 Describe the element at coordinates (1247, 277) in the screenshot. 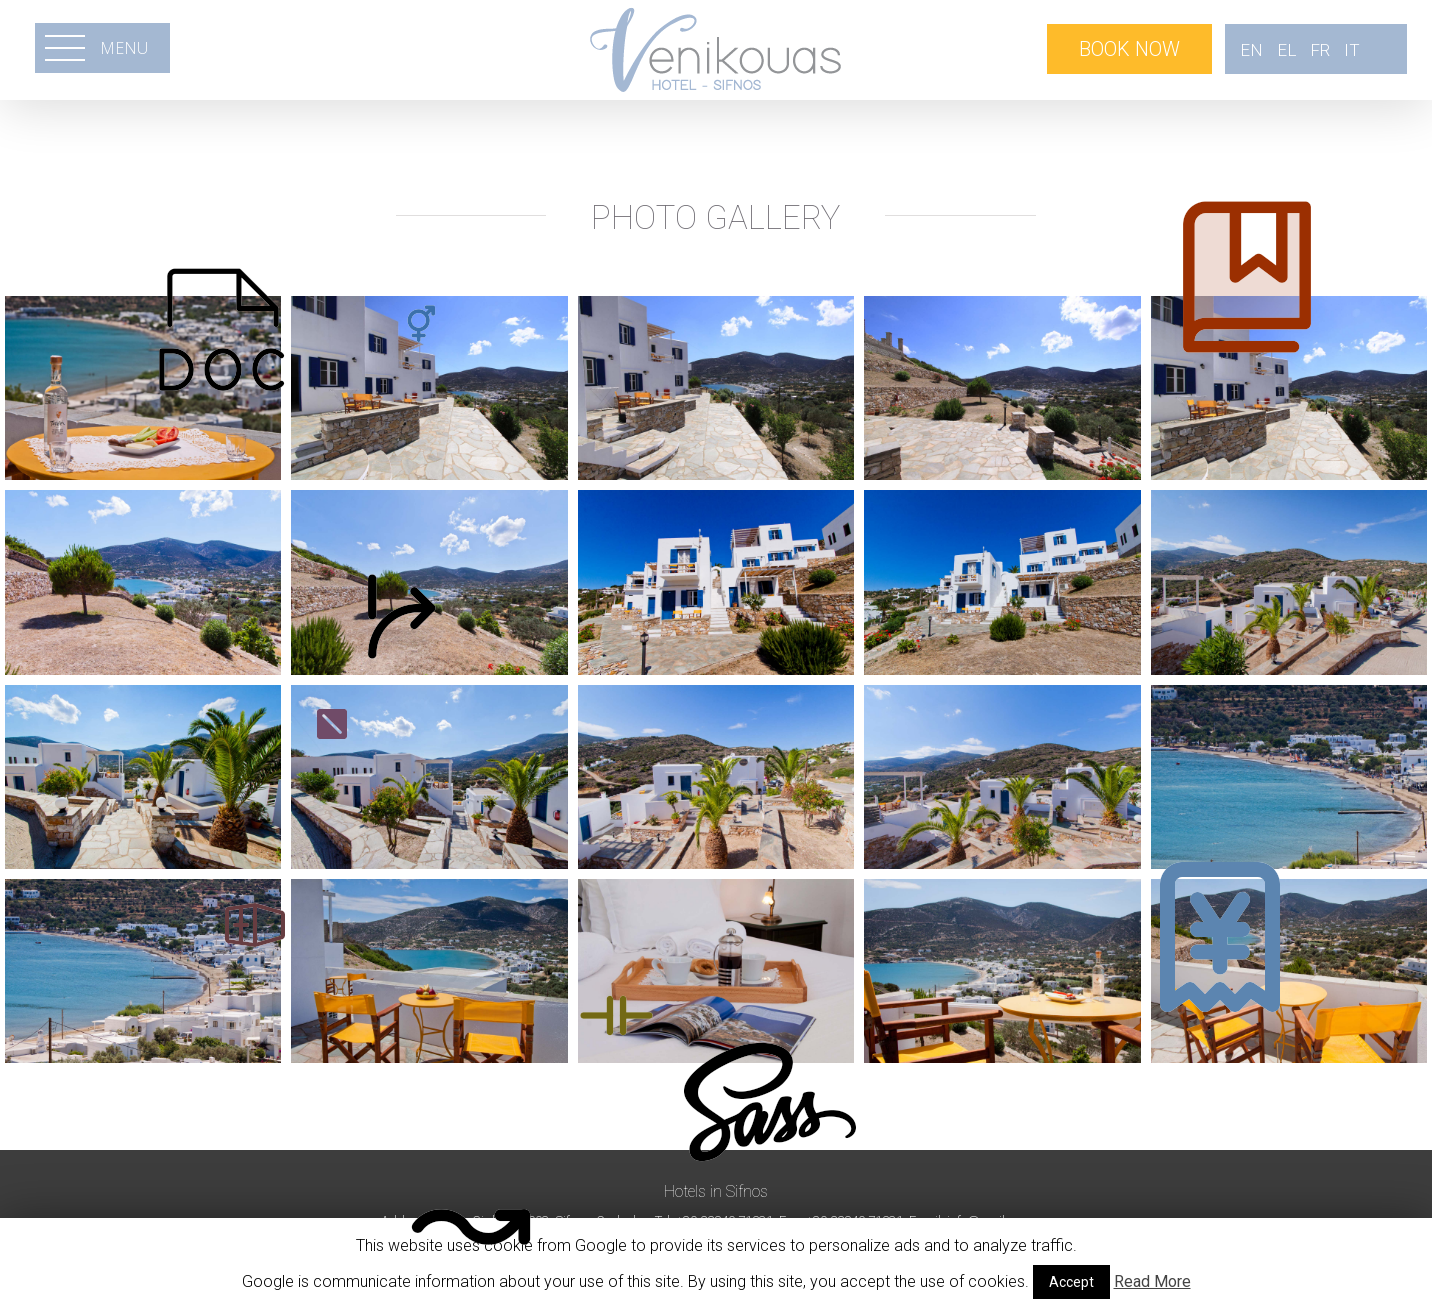

I see `access your bookmarked reading material` at that location.